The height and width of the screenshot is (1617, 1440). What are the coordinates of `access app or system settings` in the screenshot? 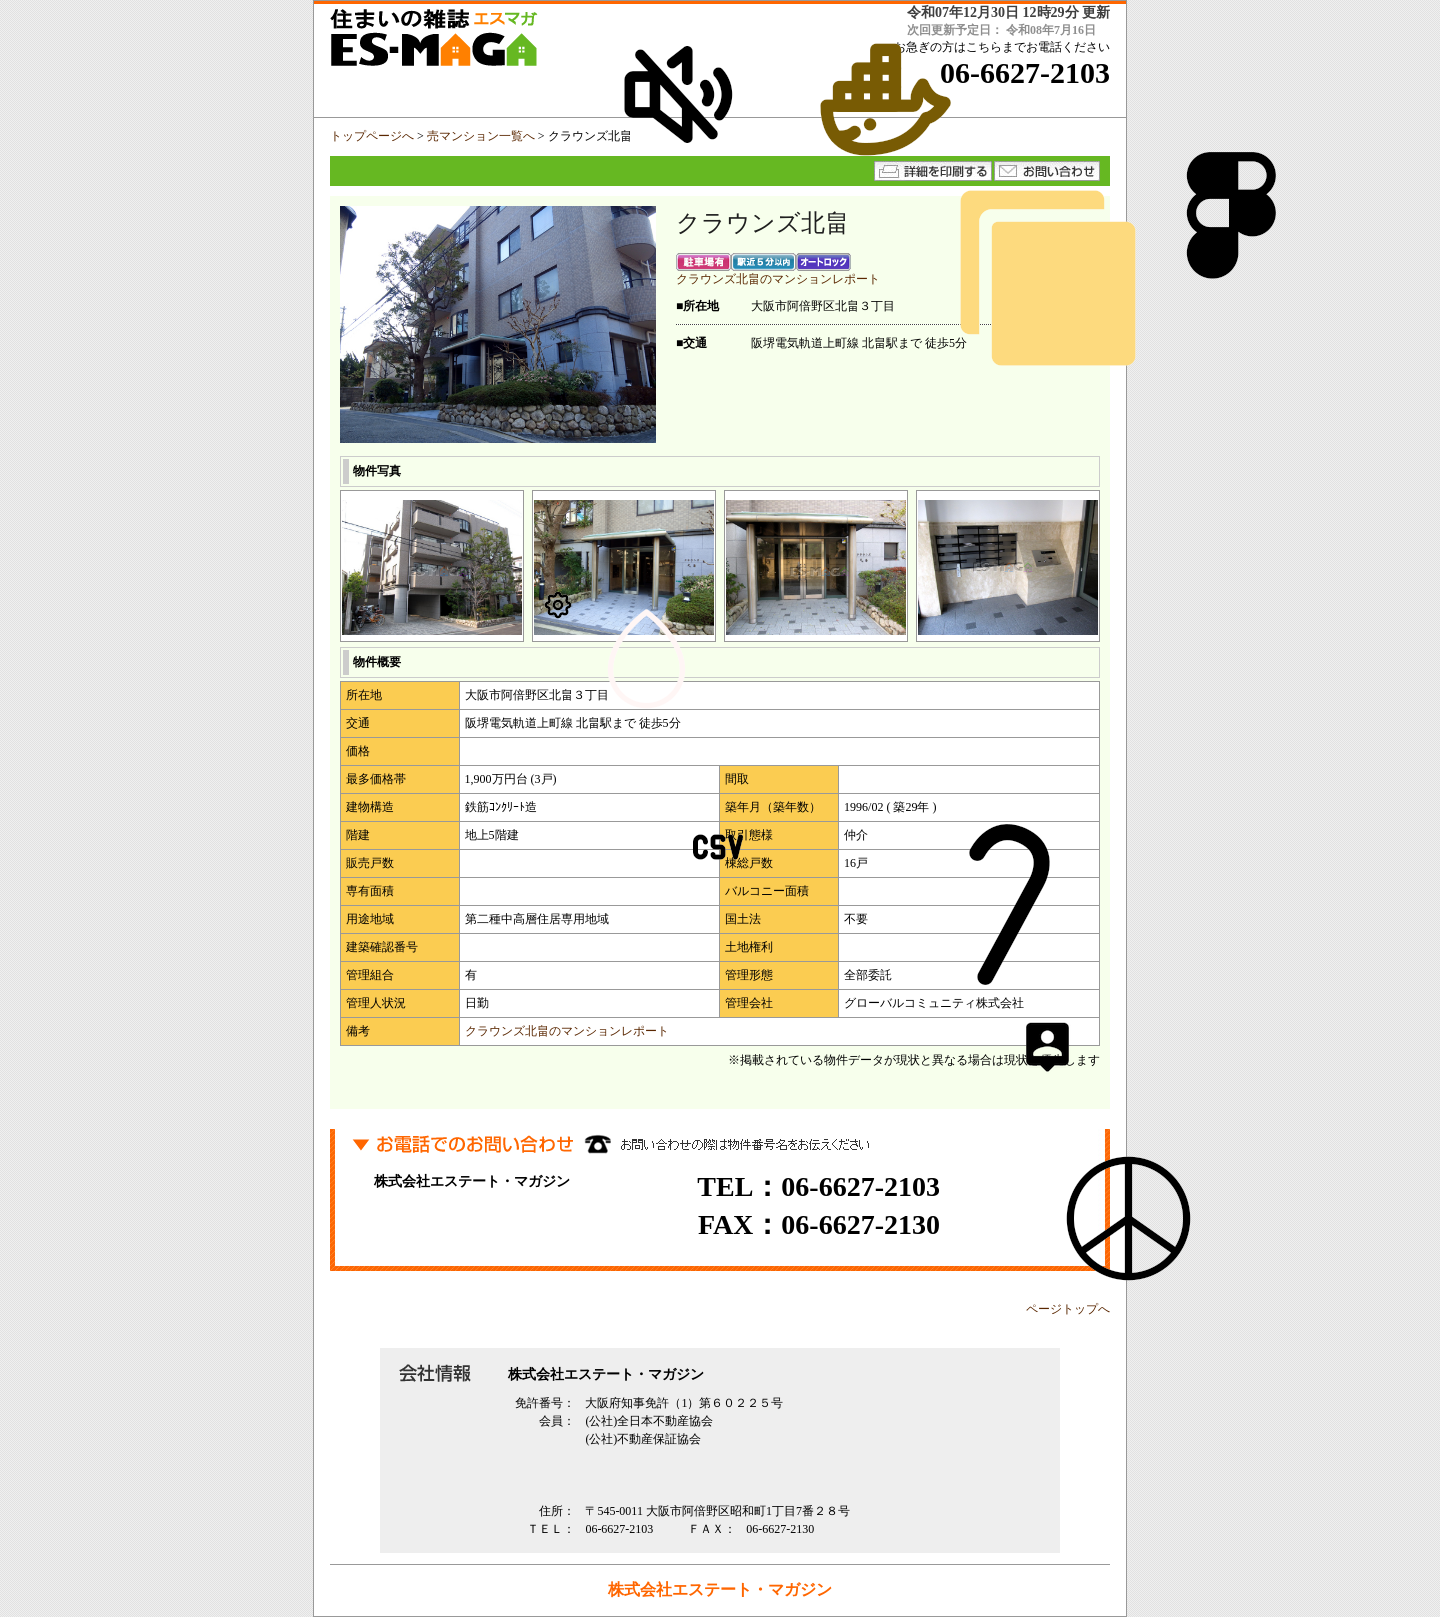 It's located at (558, 605).